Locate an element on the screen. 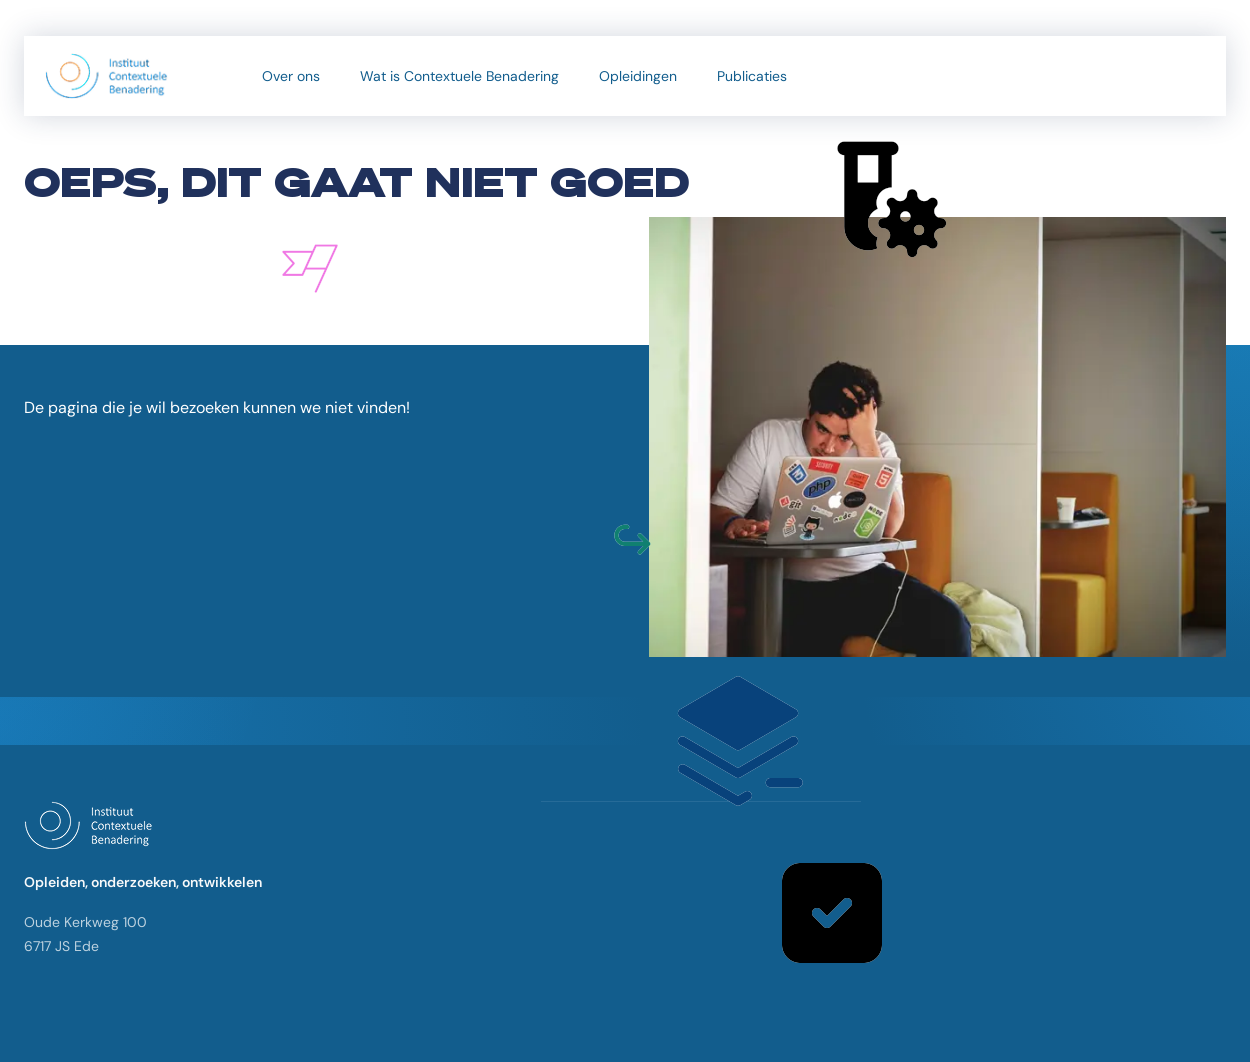 This screenshot has width=1250, height=1062. remove a layer from the stack is located at coordinates (738, 741).